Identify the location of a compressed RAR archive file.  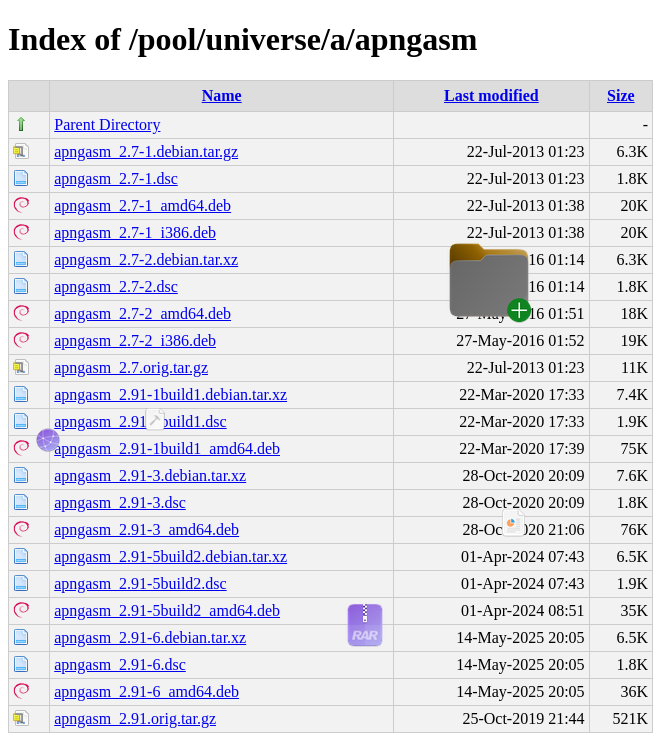
(365, 625).